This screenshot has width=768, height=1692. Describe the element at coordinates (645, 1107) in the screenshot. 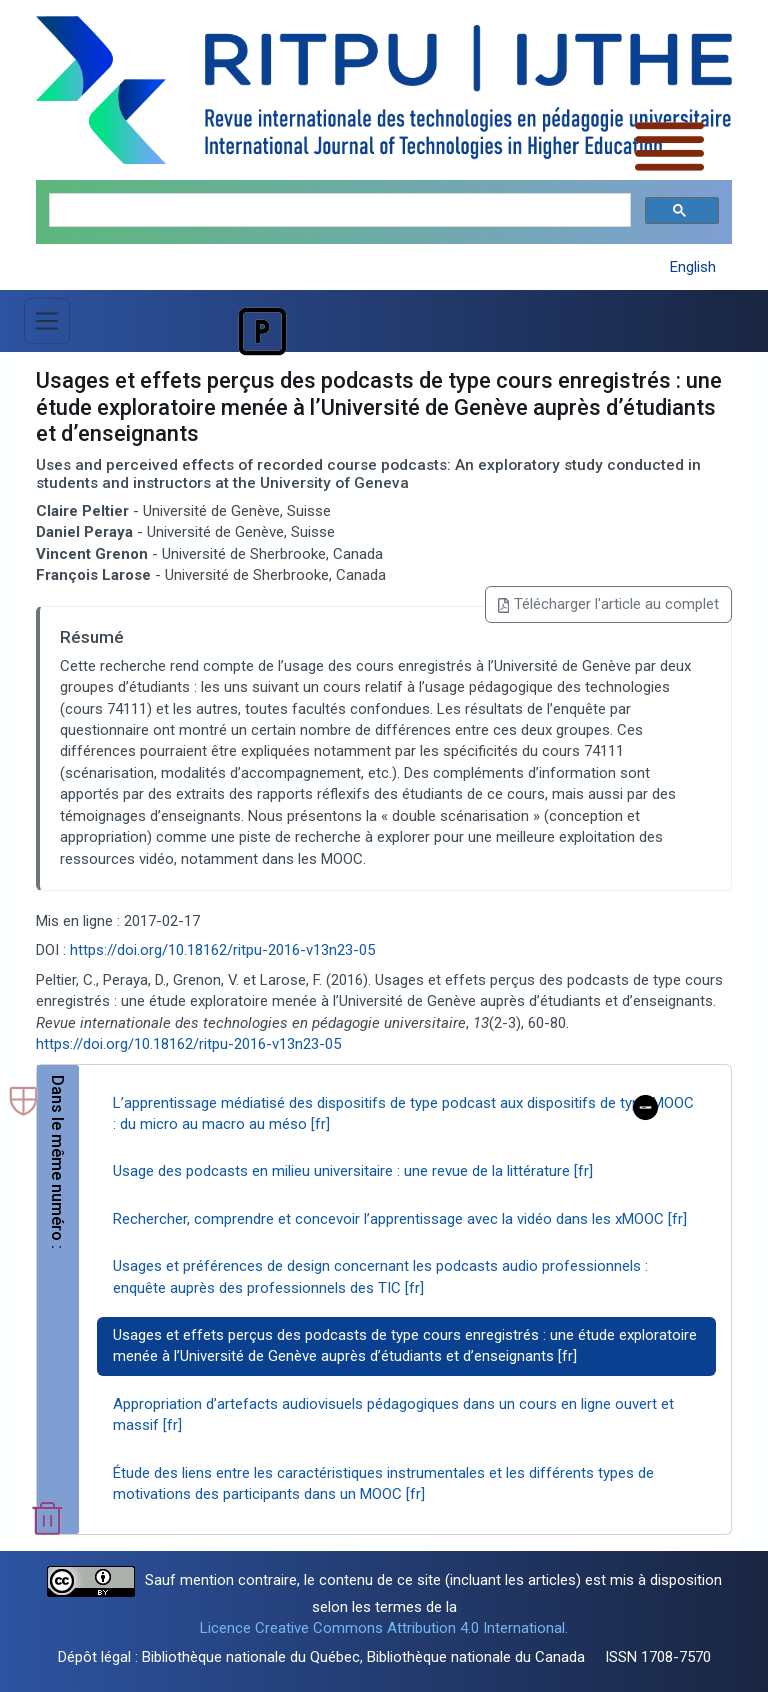

I see `remove an item from a list` at that location.